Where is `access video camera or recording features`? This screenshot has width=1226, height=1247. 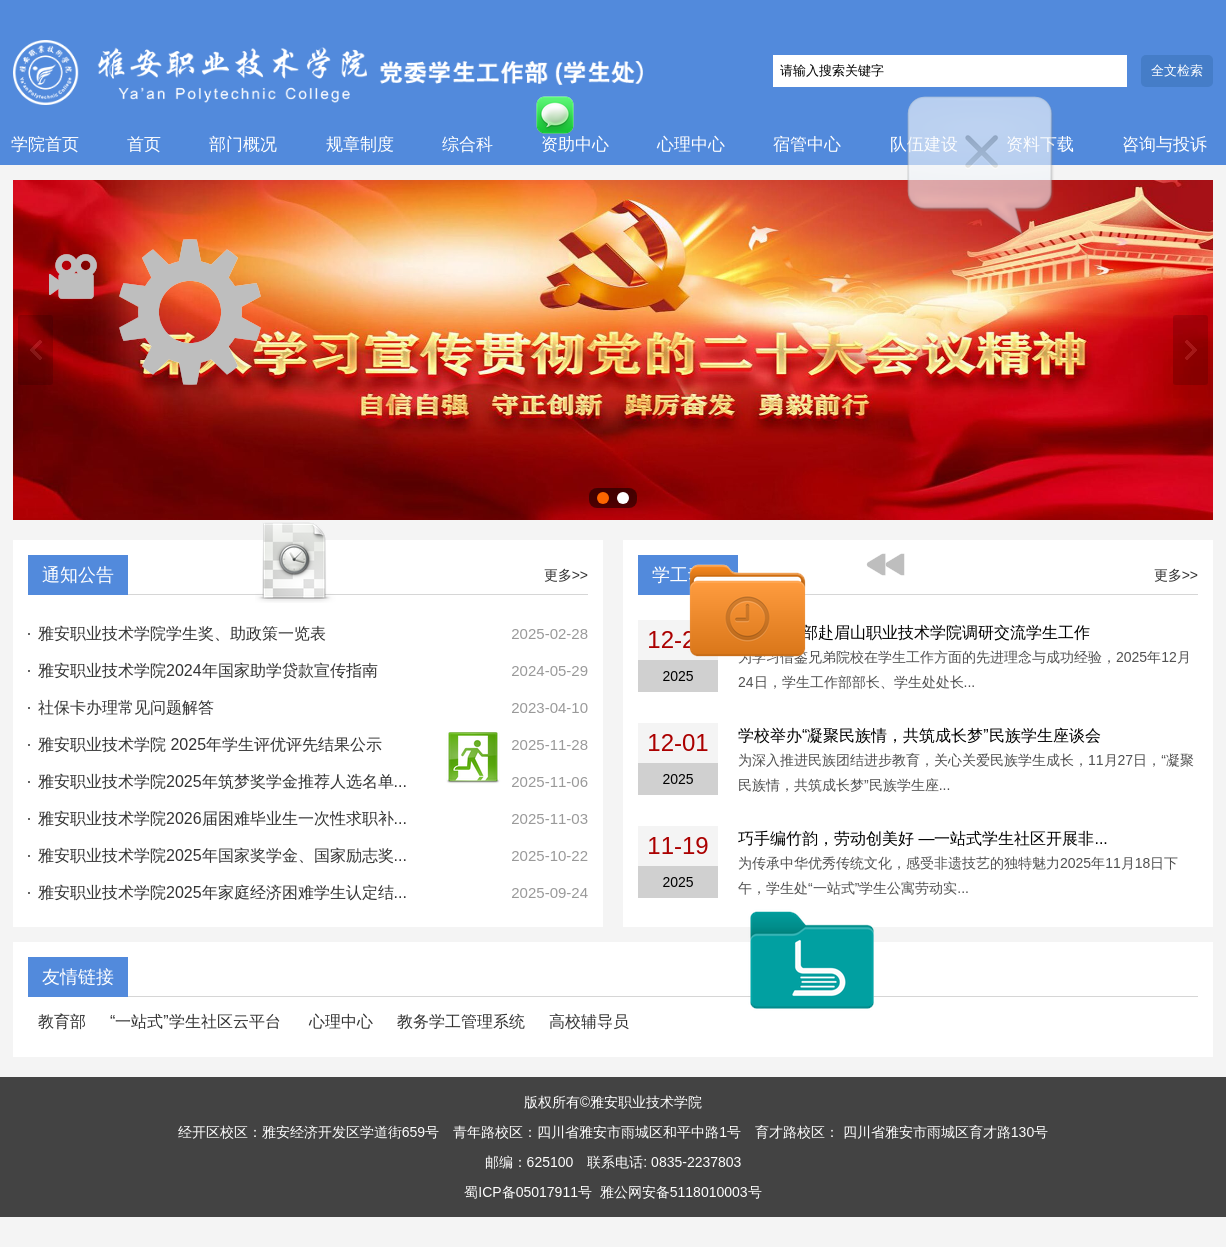
access video camera or recording features is located at coordinates (74, 276).